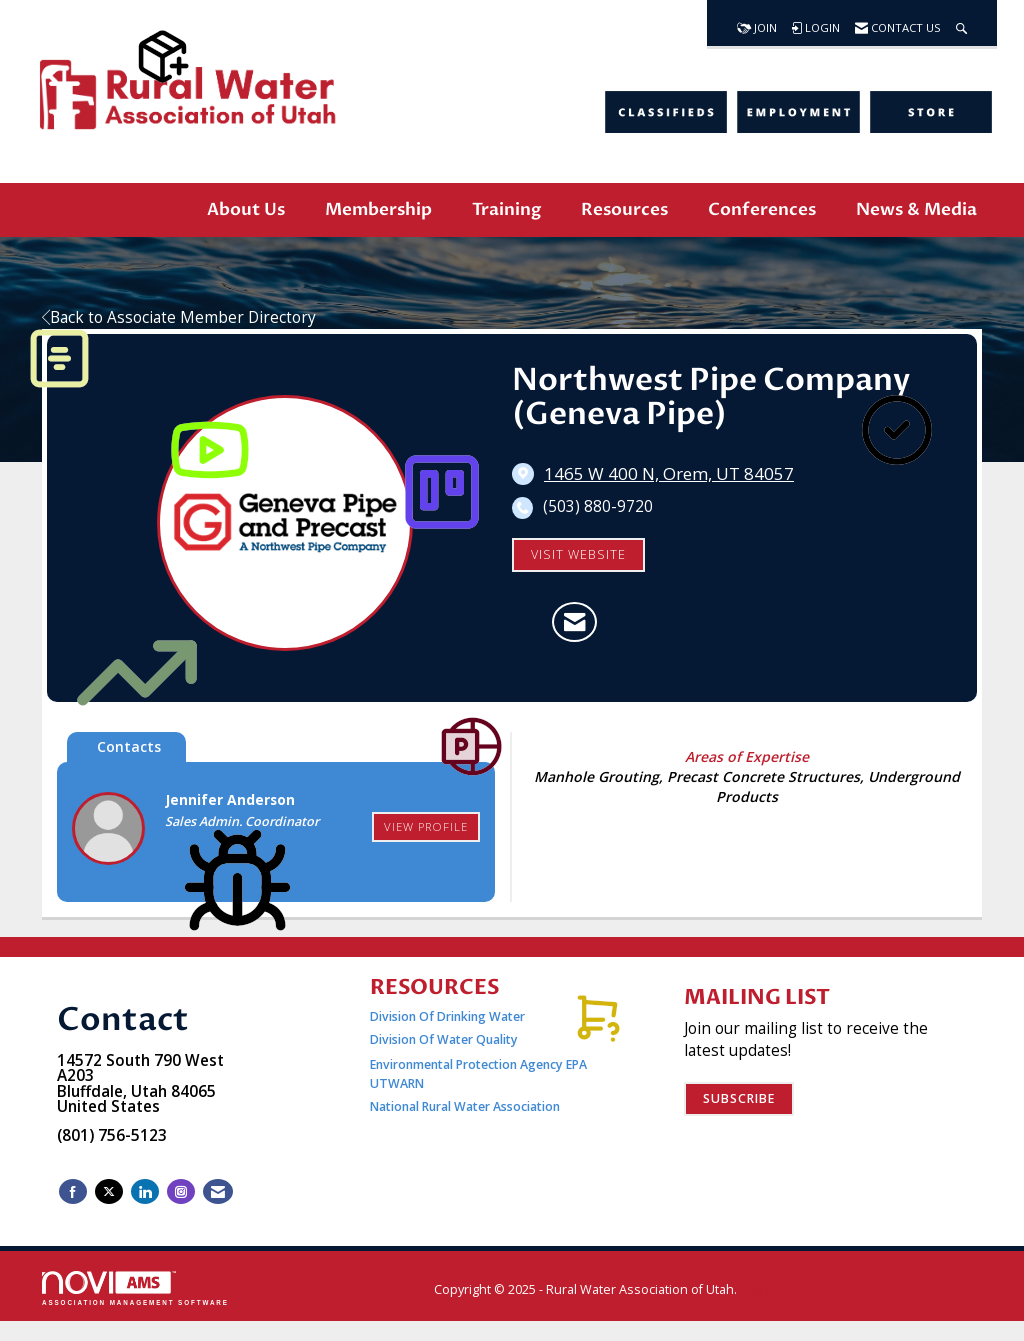 The image size is (1024, 1341). What do you see at coordinates (470, 746) in the screenshot?
I see `open Microsoft PowerPoint` at bounding box center [470, 746].